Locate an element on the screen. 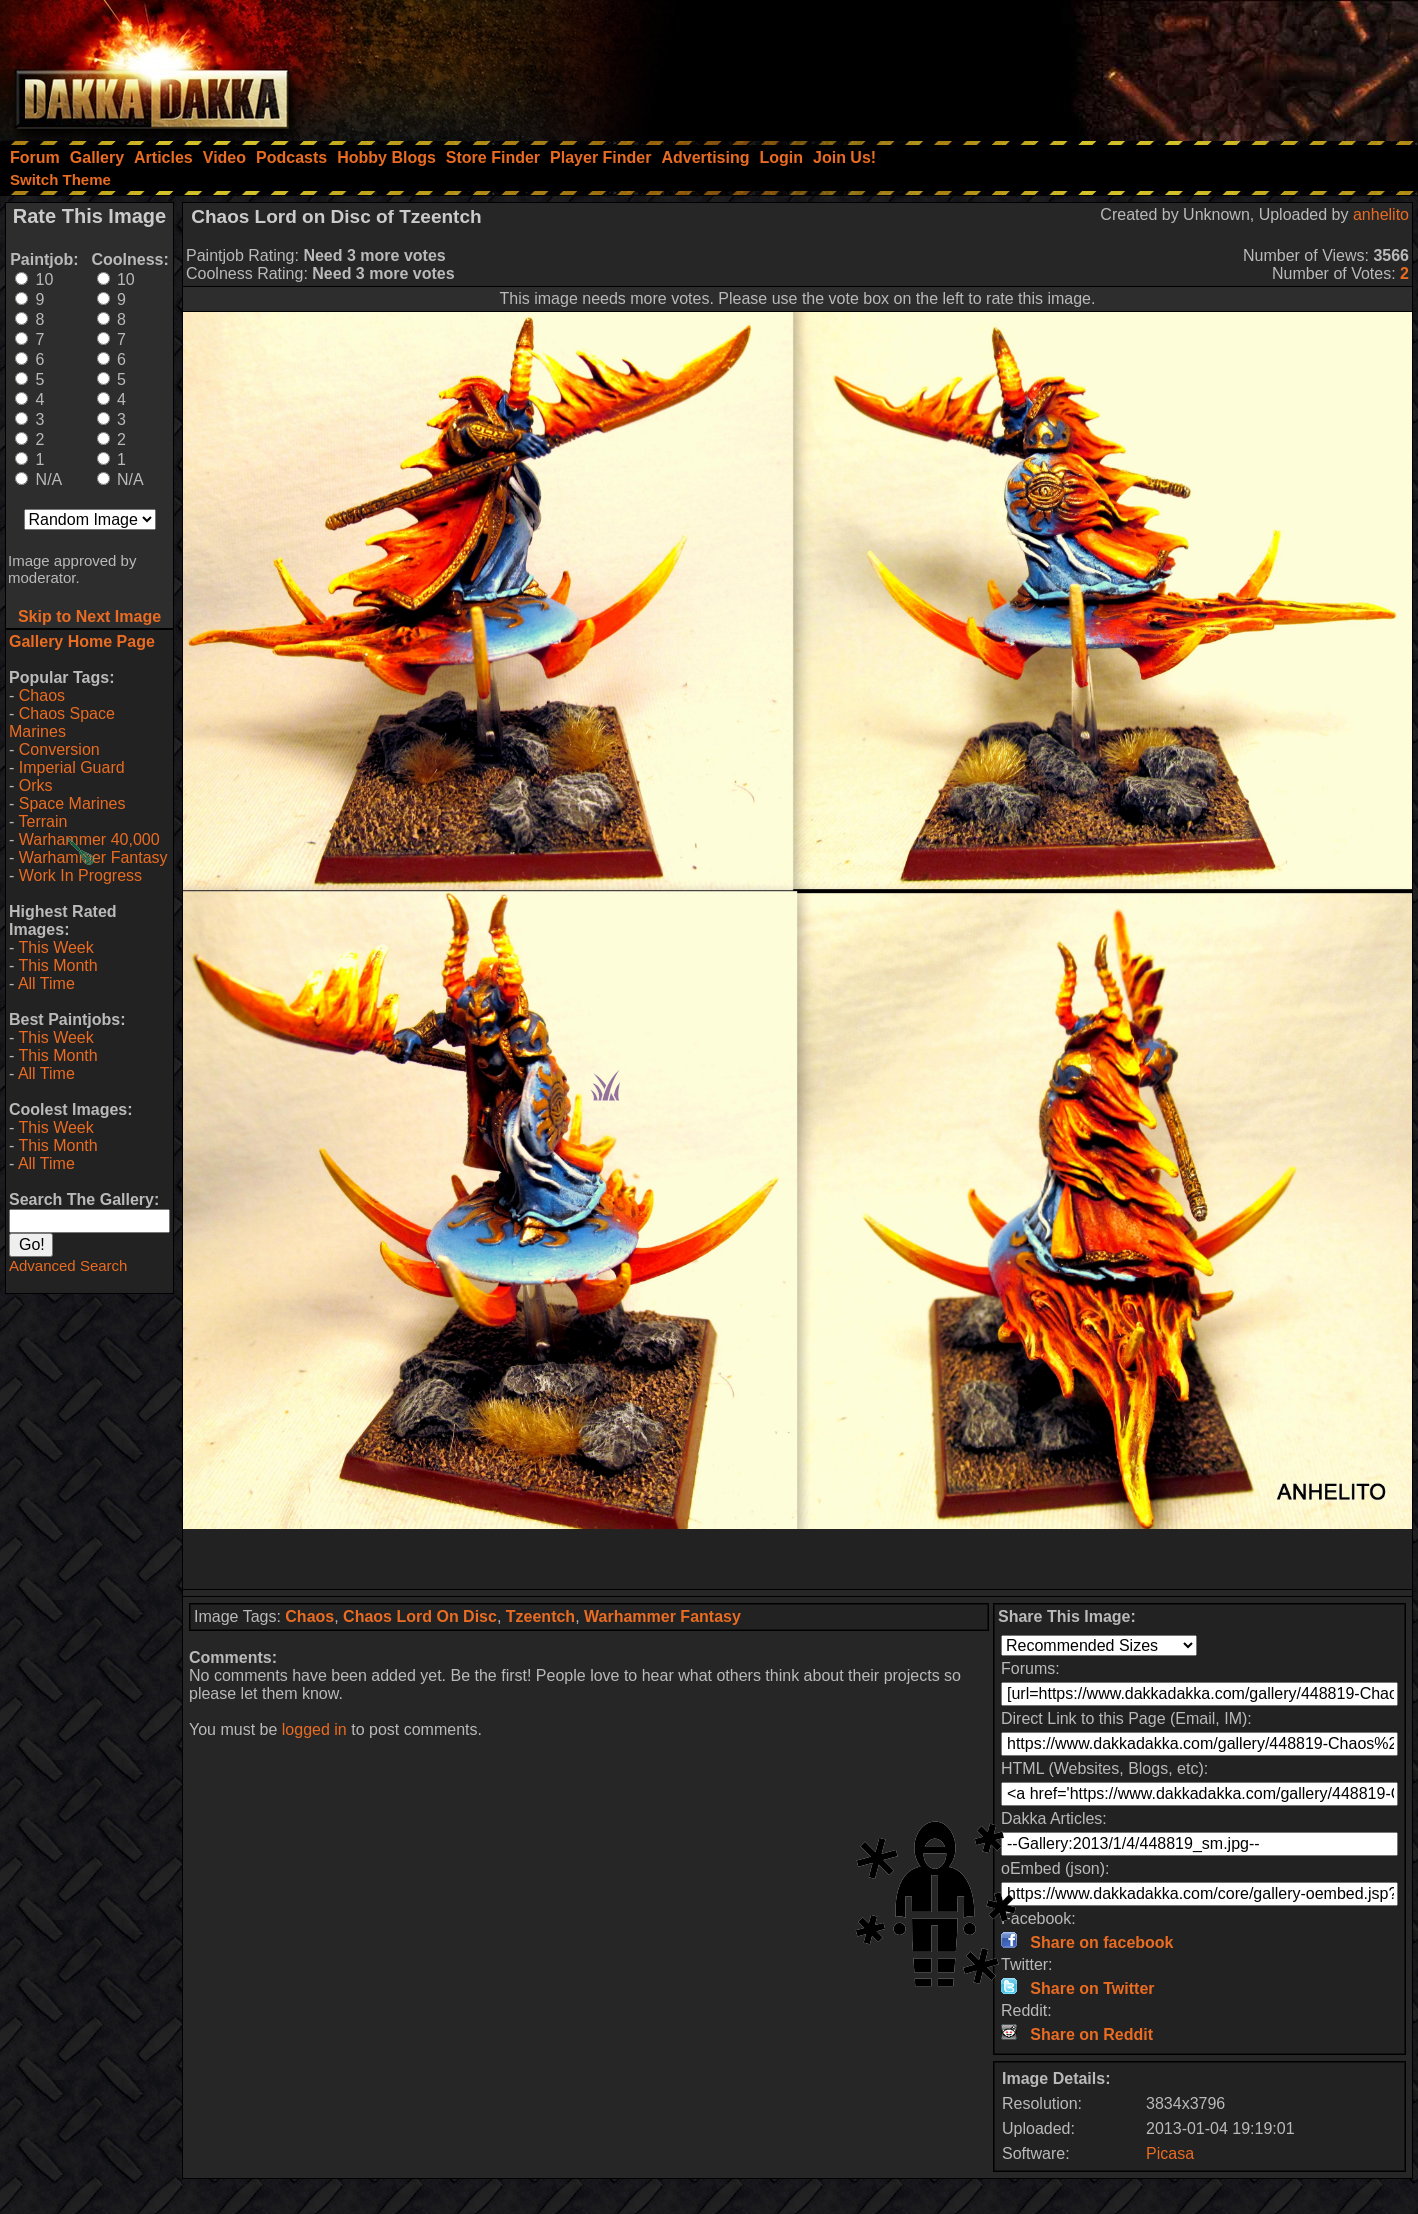  indicates severe winter weather conditions is located at coordinates (934, 1903).